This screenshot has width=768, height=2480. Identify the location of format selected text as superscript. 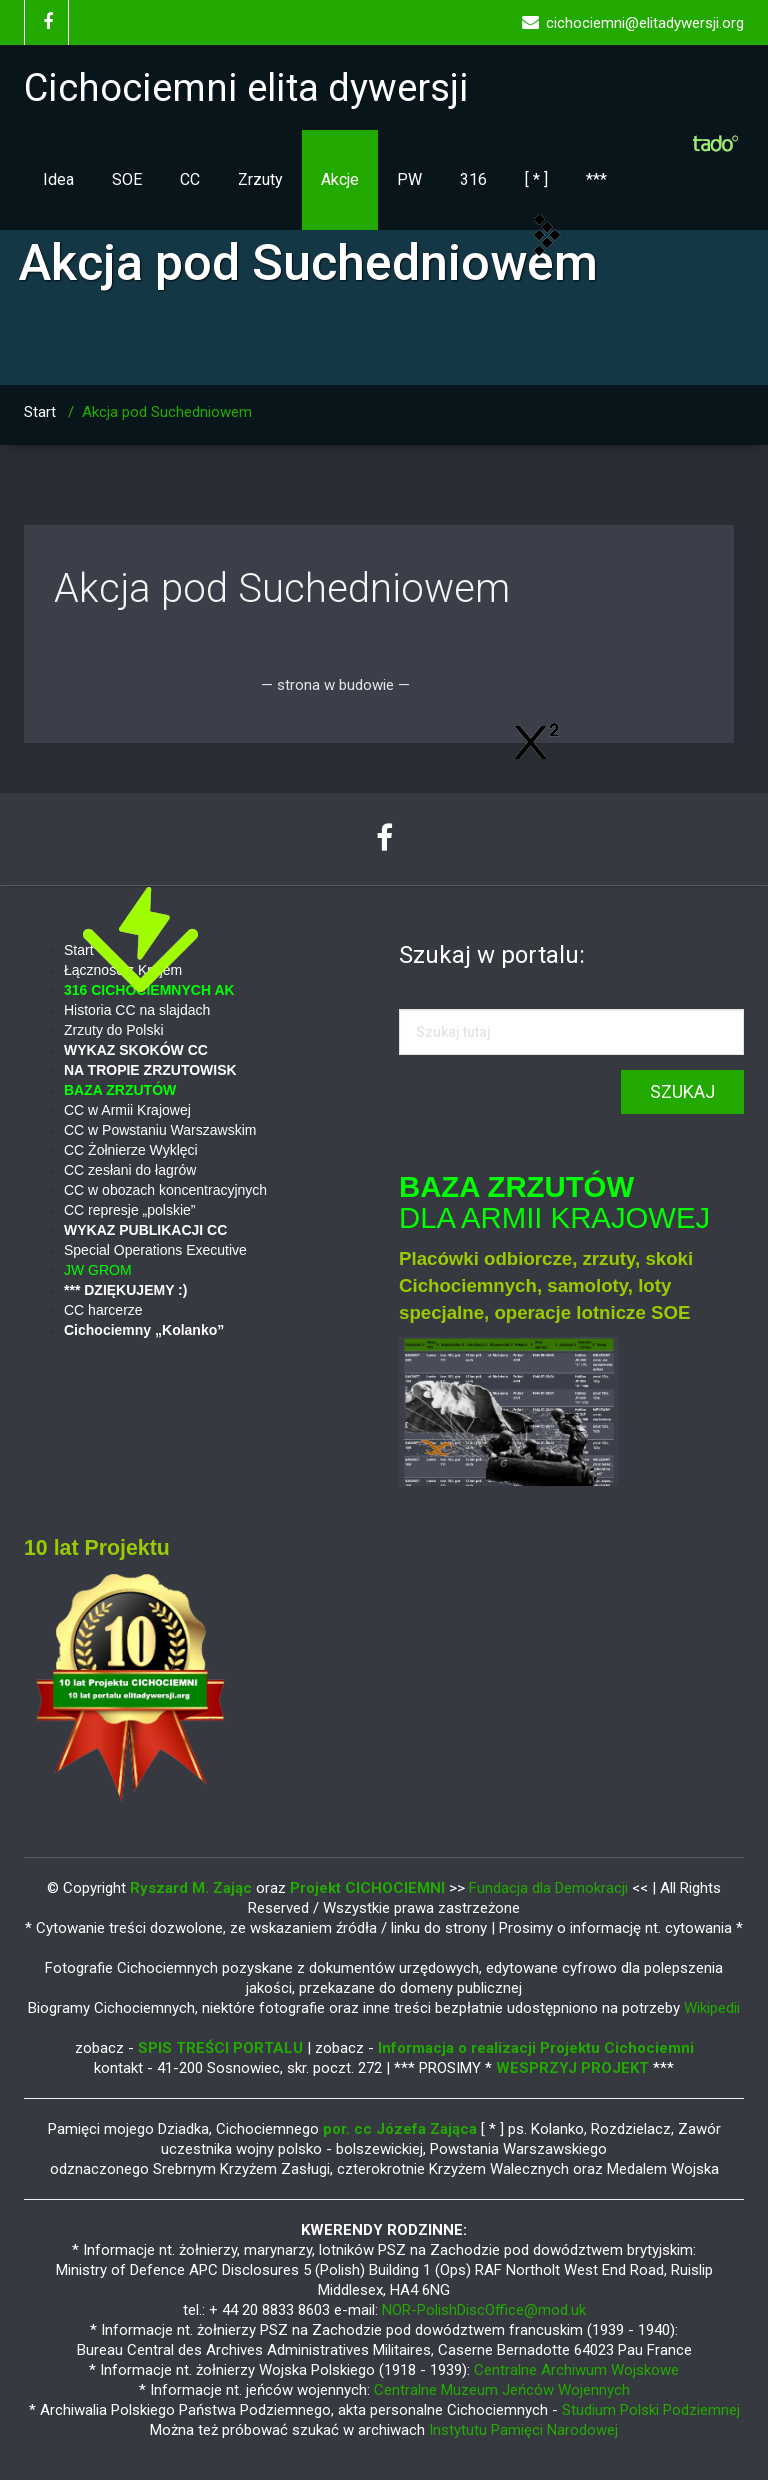
(534, 741).